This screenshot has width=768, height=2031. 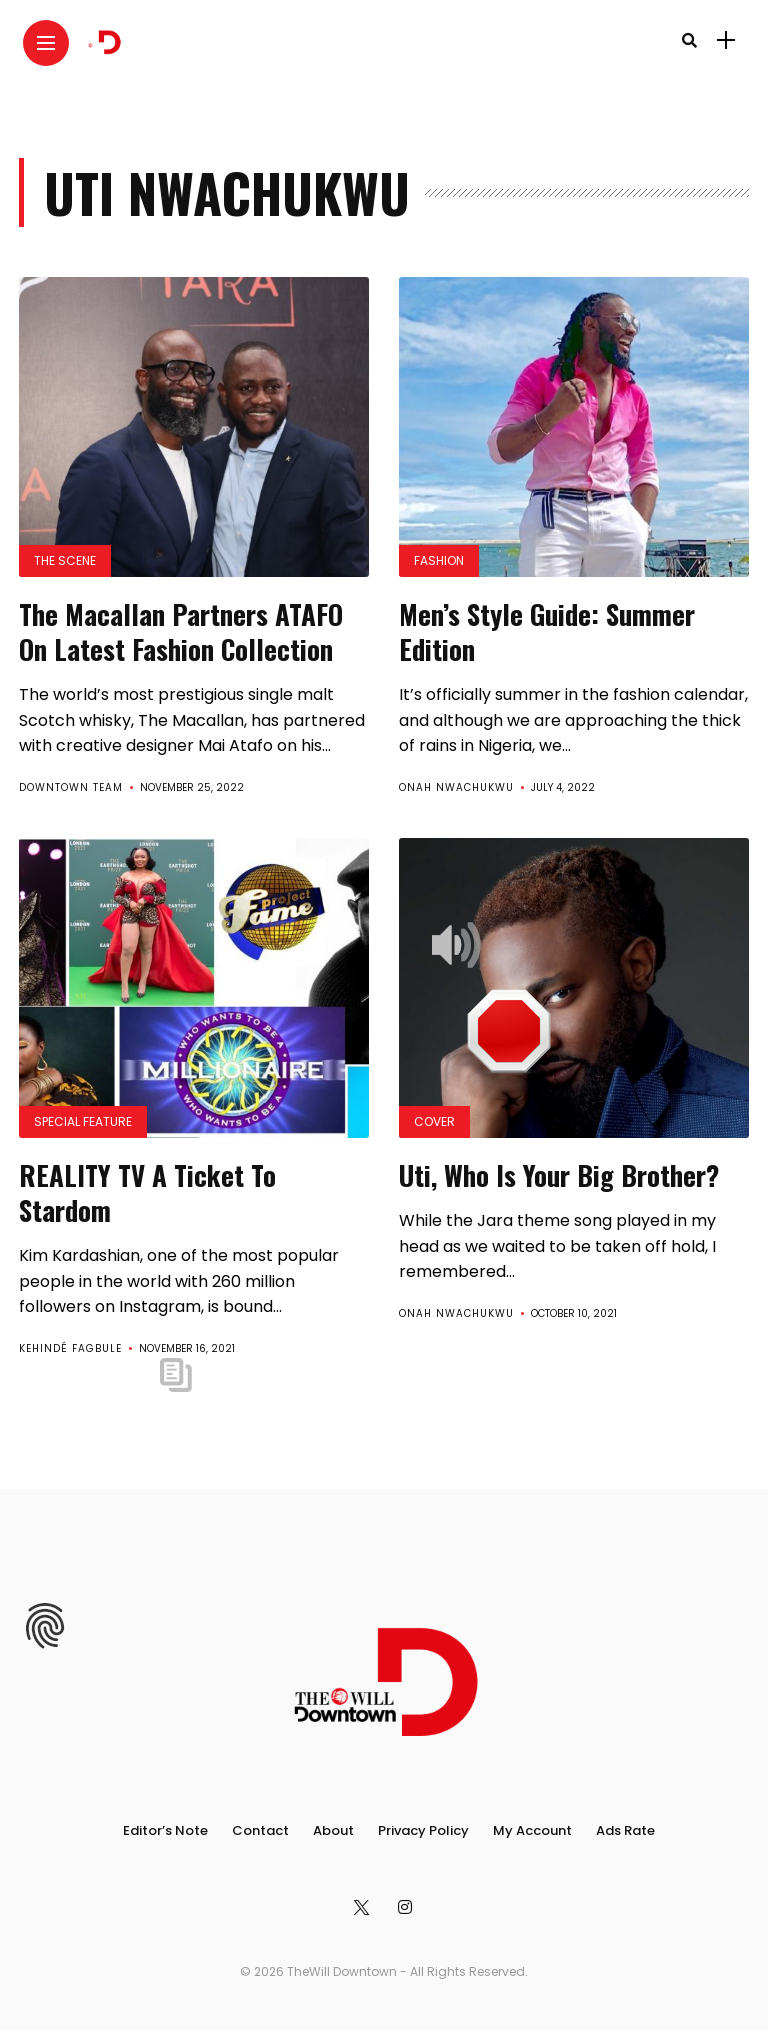 What do you see at coordinates (177, 1375) in the screenshot?
I see `view documents or files` at bounding box center [177, 1375].